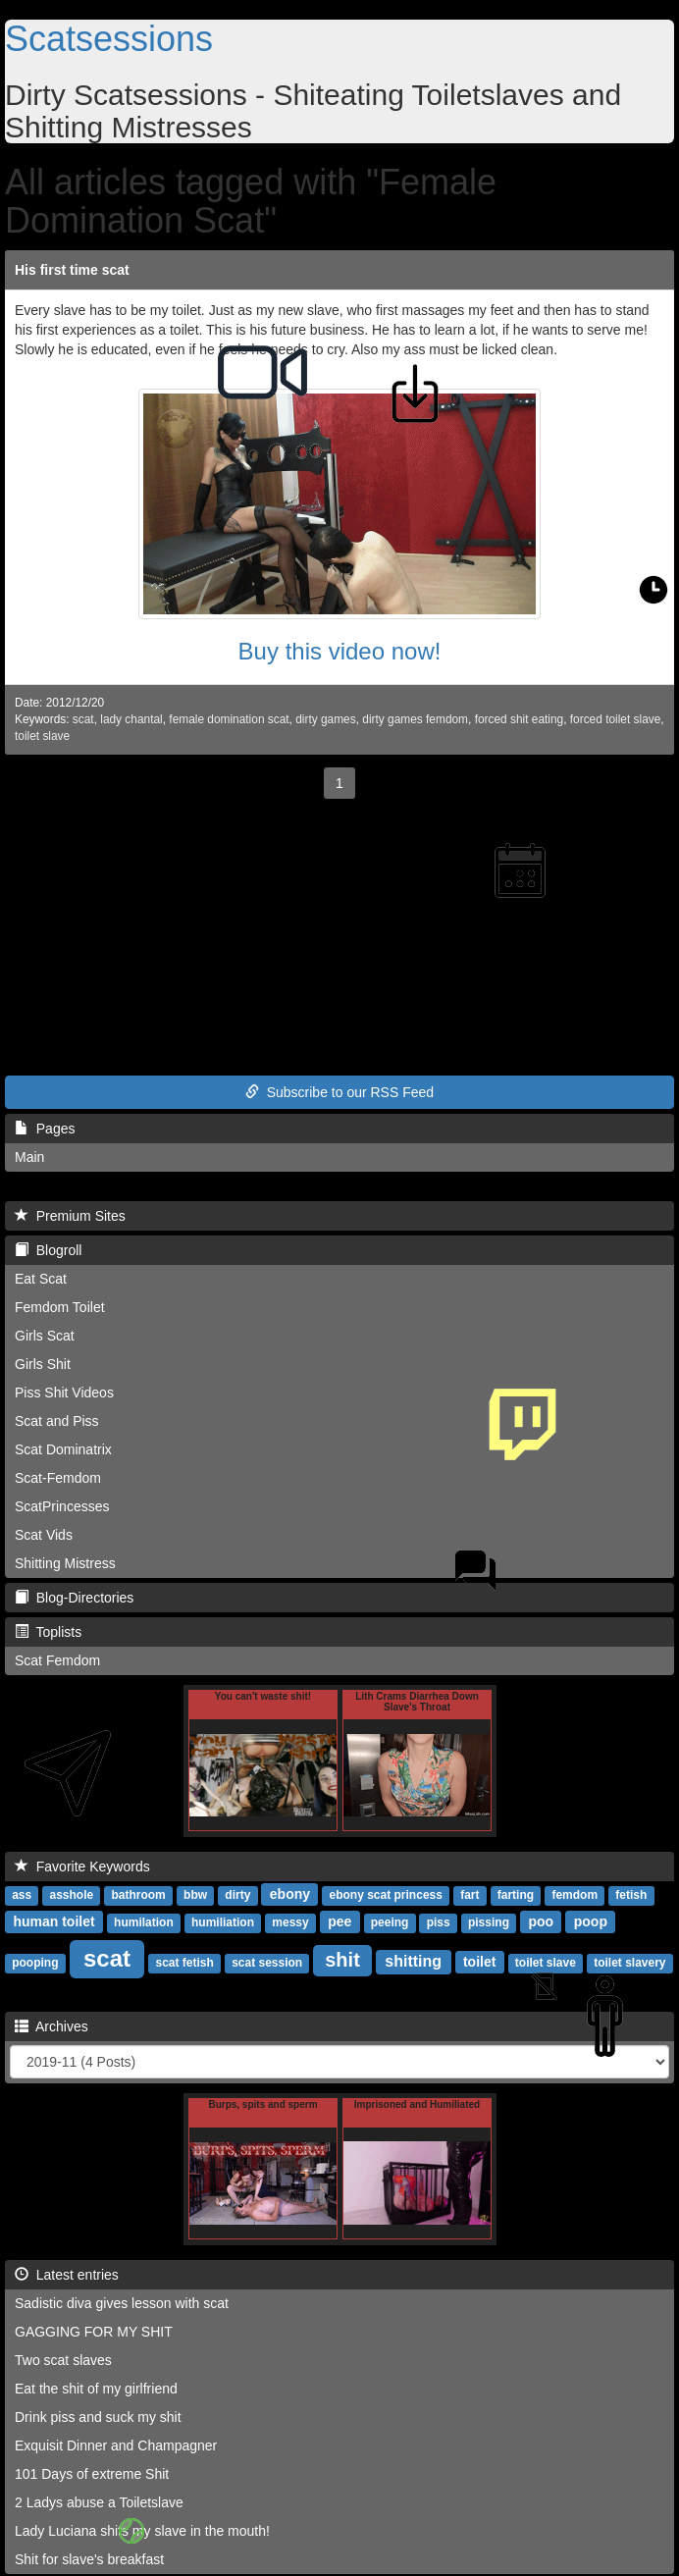  What do you see at coordinates (131, 2531) in the screenshot?
I see `access tennis or sports-related content` at bounding box center [131, 2531].